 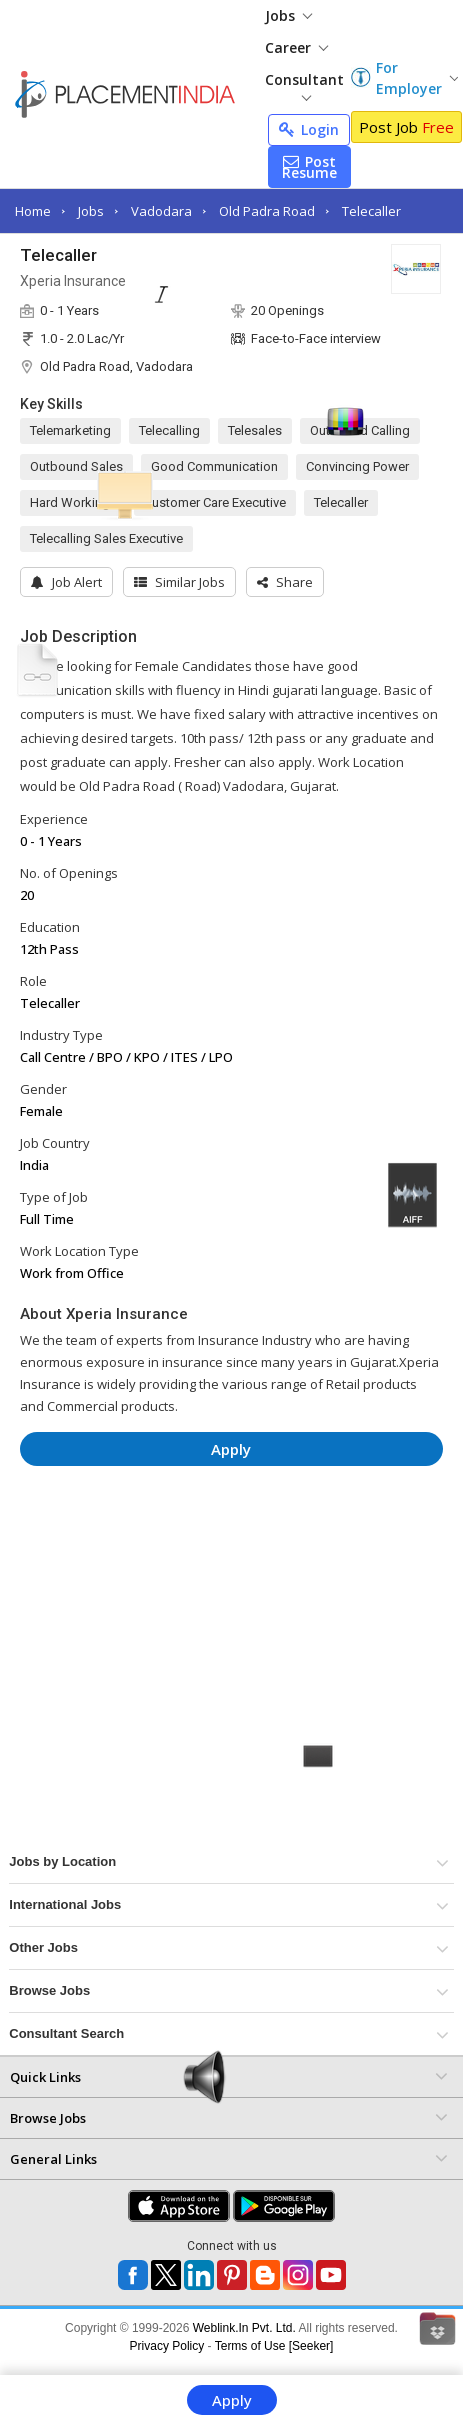 I want to click on access audio library in iMovie, so click(x=205, y=2077).